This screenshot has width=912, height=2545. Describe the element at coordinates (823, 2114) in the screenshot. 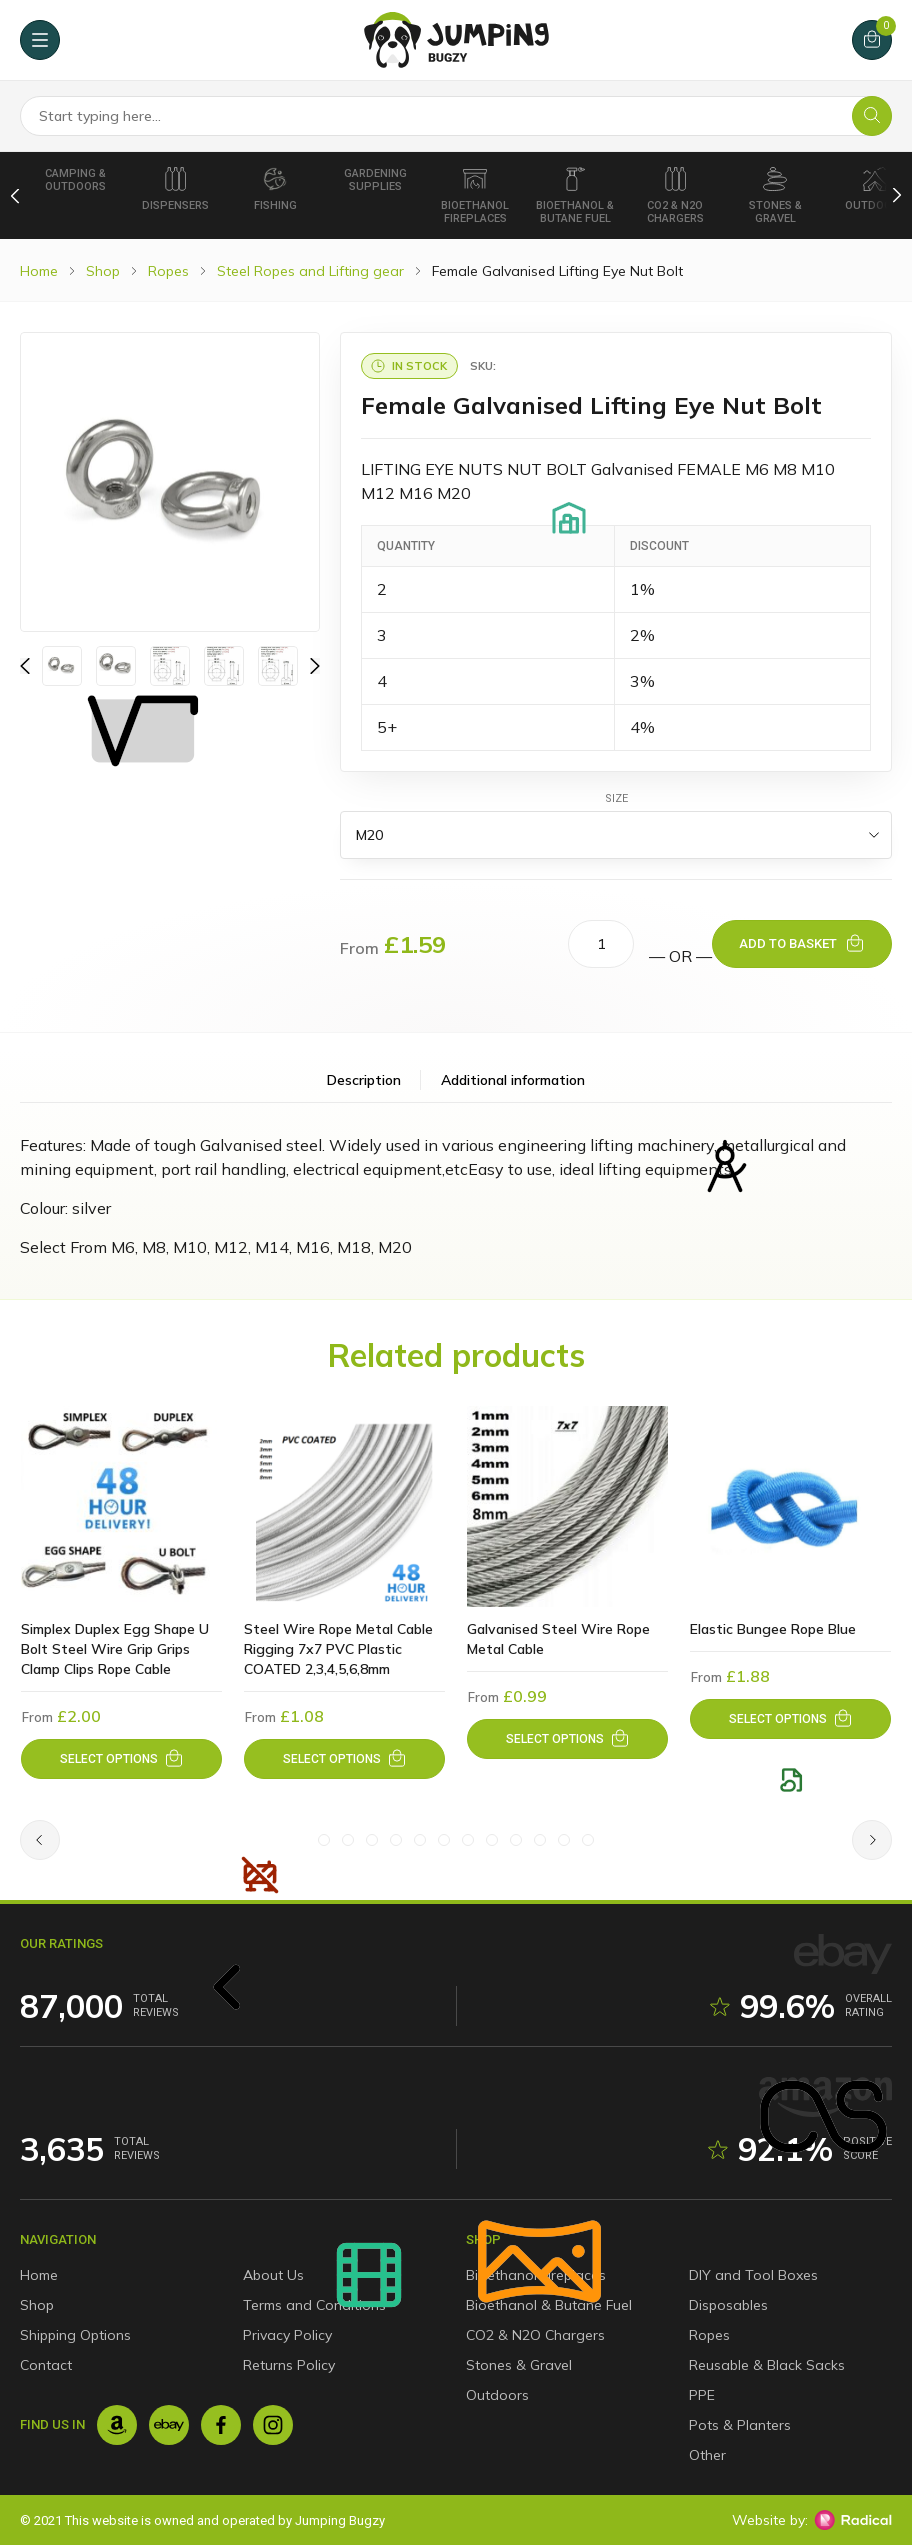

I see `connect to Last.fm account` at that location.